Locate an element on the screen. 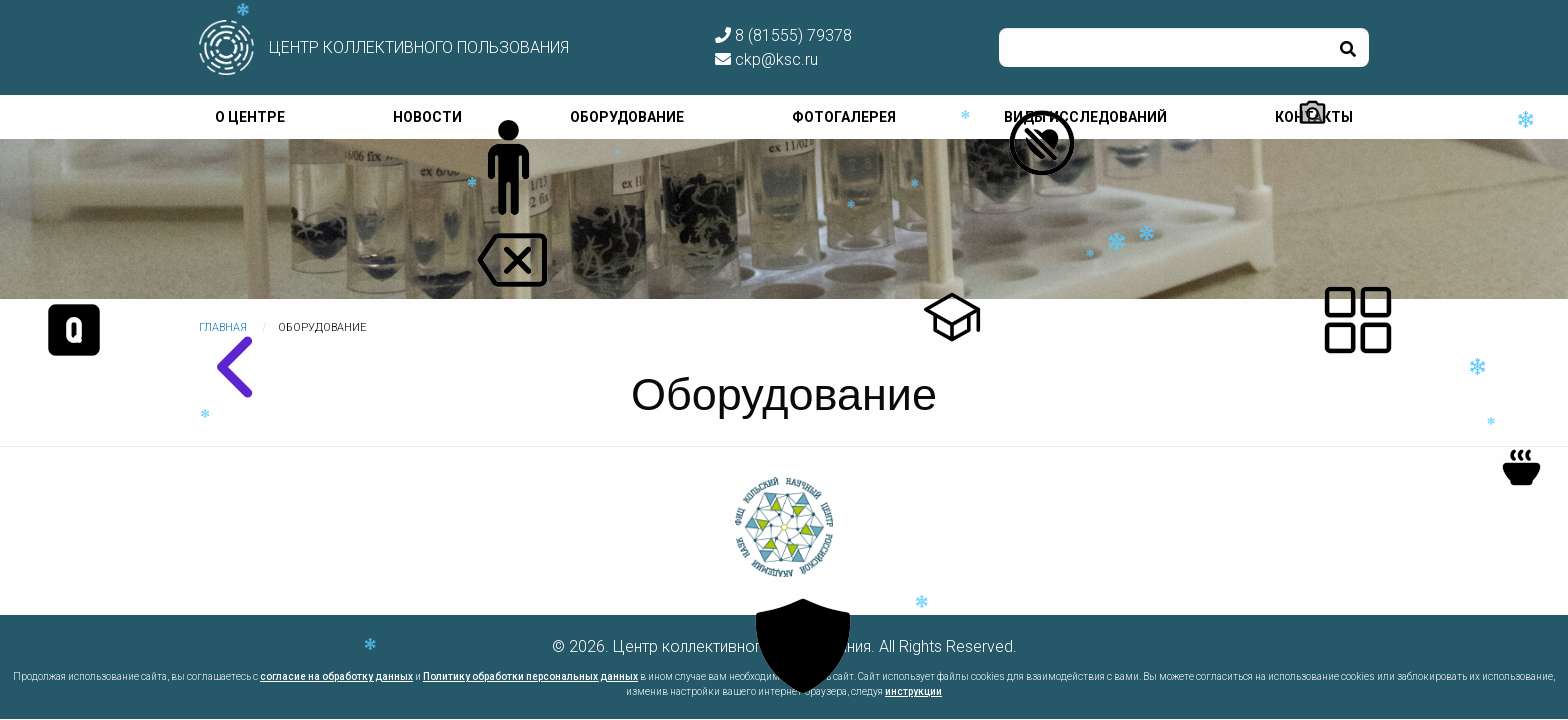  indicates male gender or restroom is located at coordinates (508, 167).